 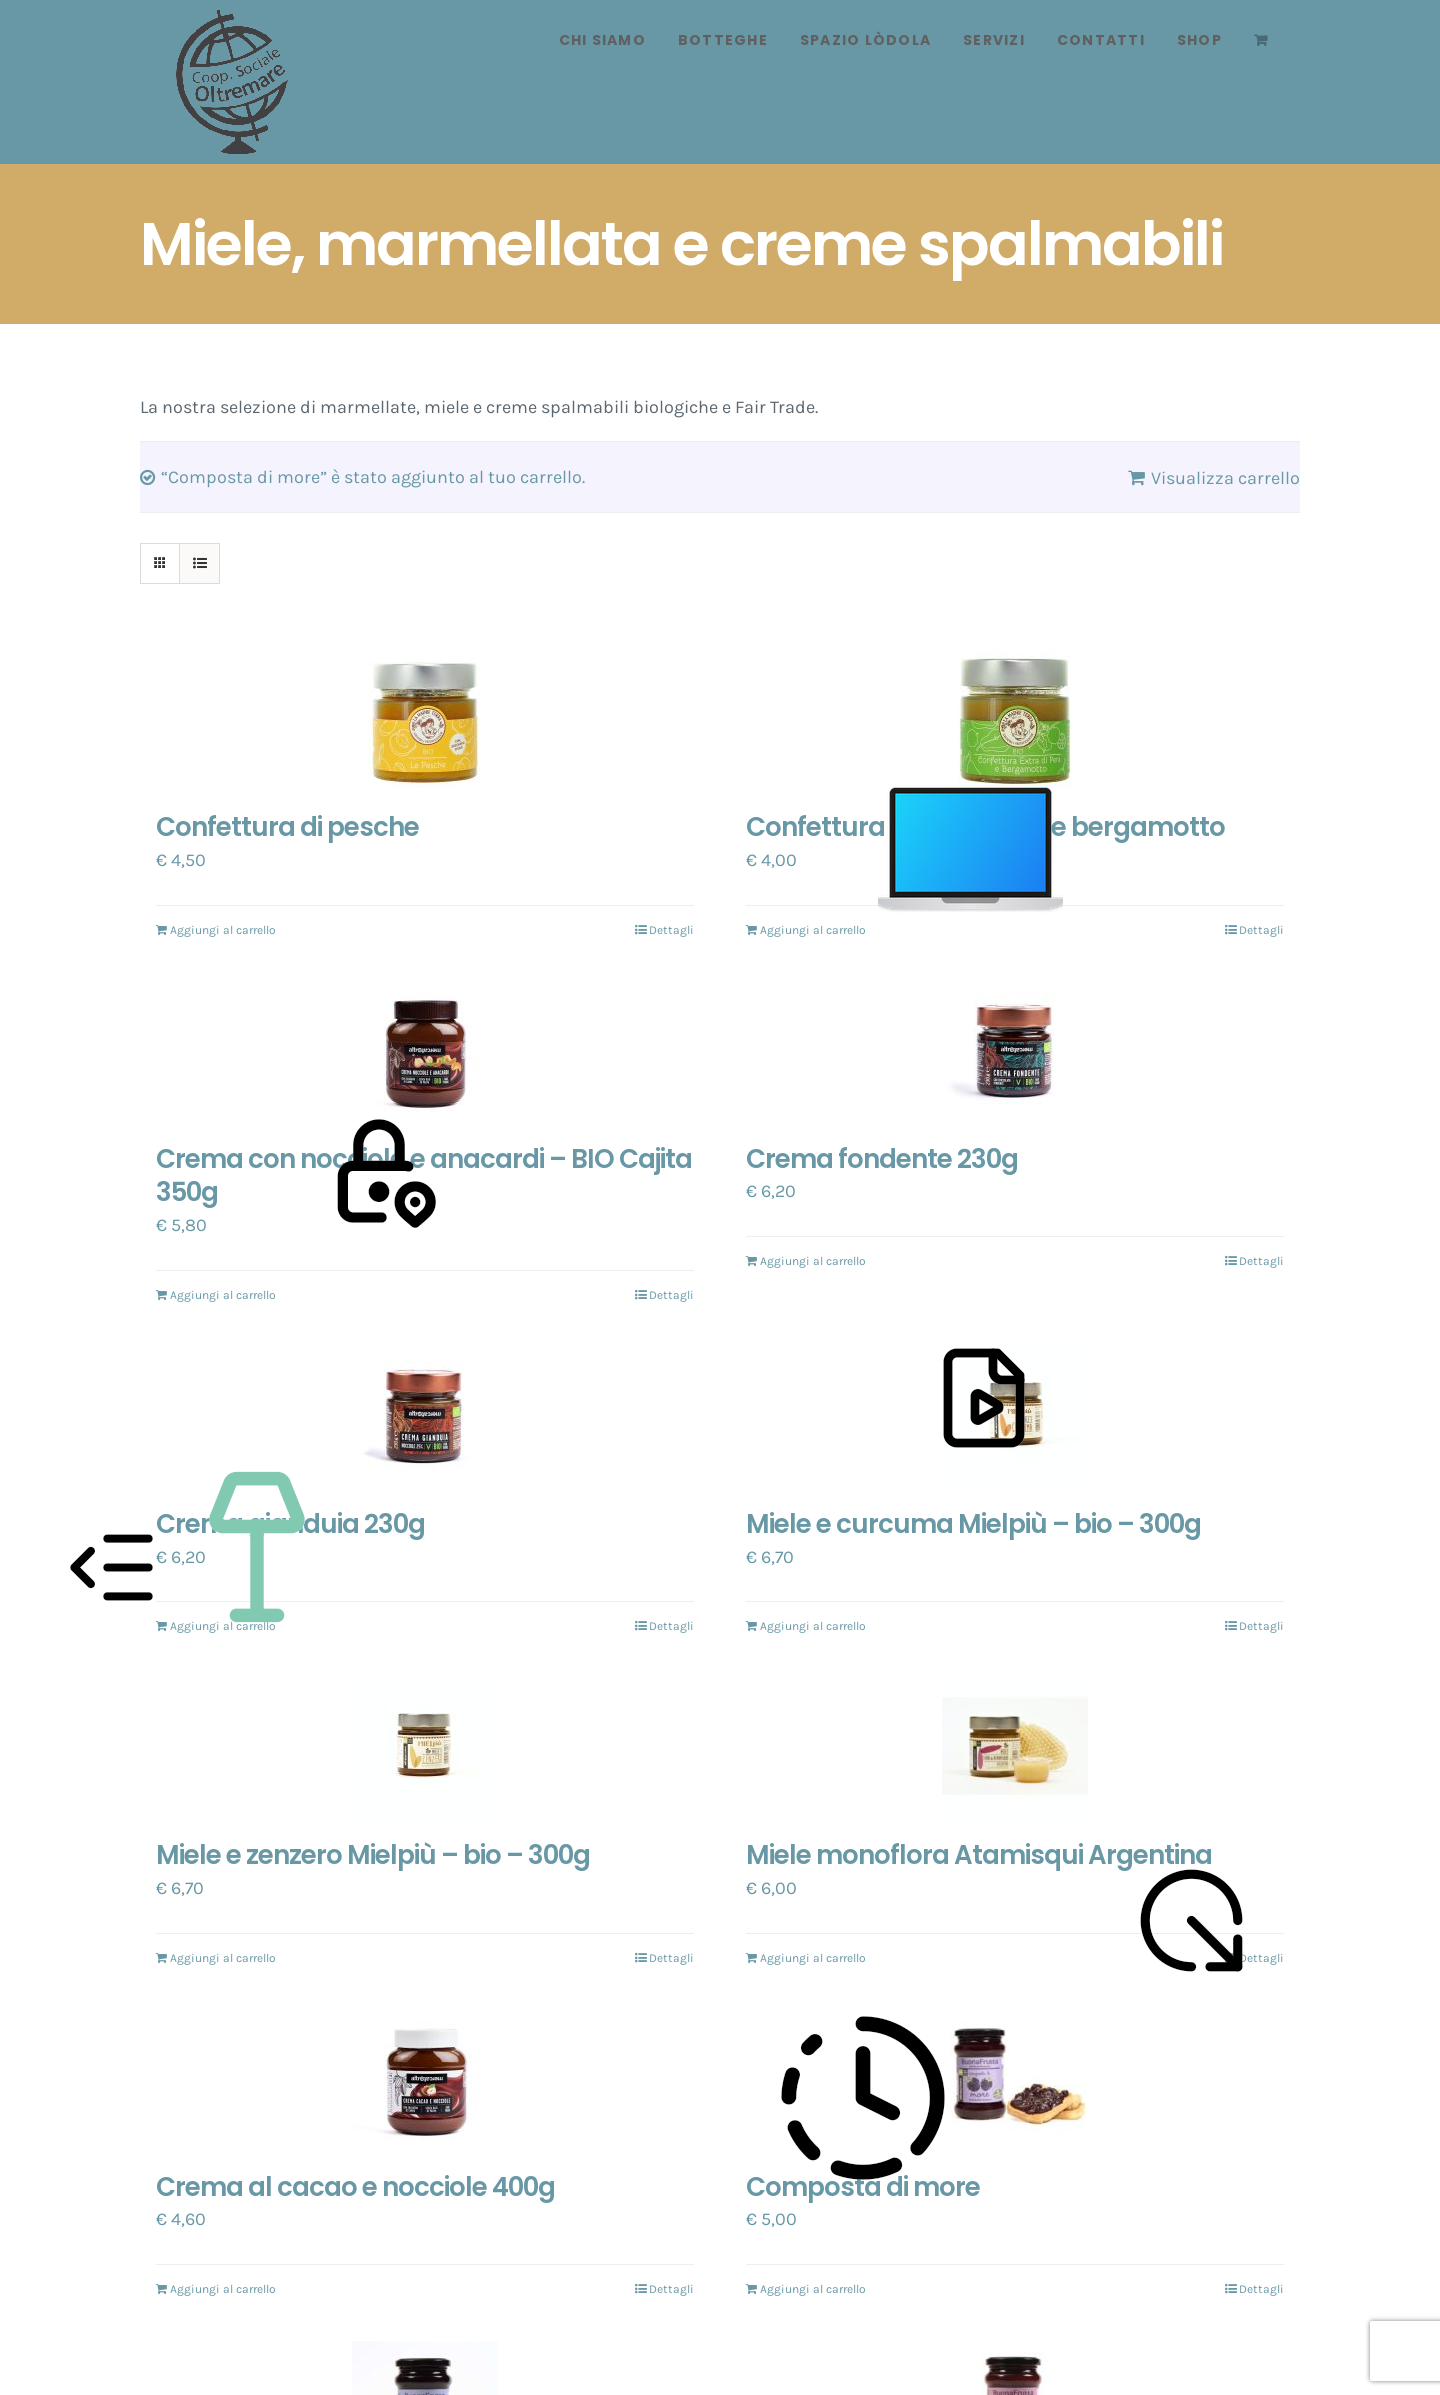 I want to click on expand content to bottom-right, so click(x=1191, y=1920).